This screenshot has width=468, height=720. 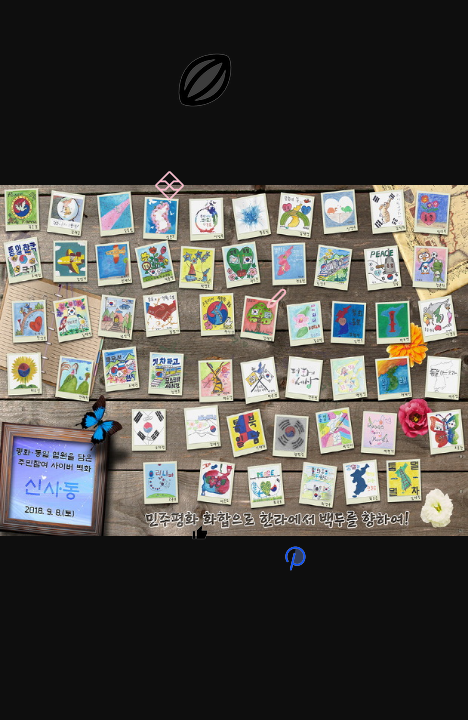 I want to click on access rugby sports content or scores, so click(x=205, y=80).